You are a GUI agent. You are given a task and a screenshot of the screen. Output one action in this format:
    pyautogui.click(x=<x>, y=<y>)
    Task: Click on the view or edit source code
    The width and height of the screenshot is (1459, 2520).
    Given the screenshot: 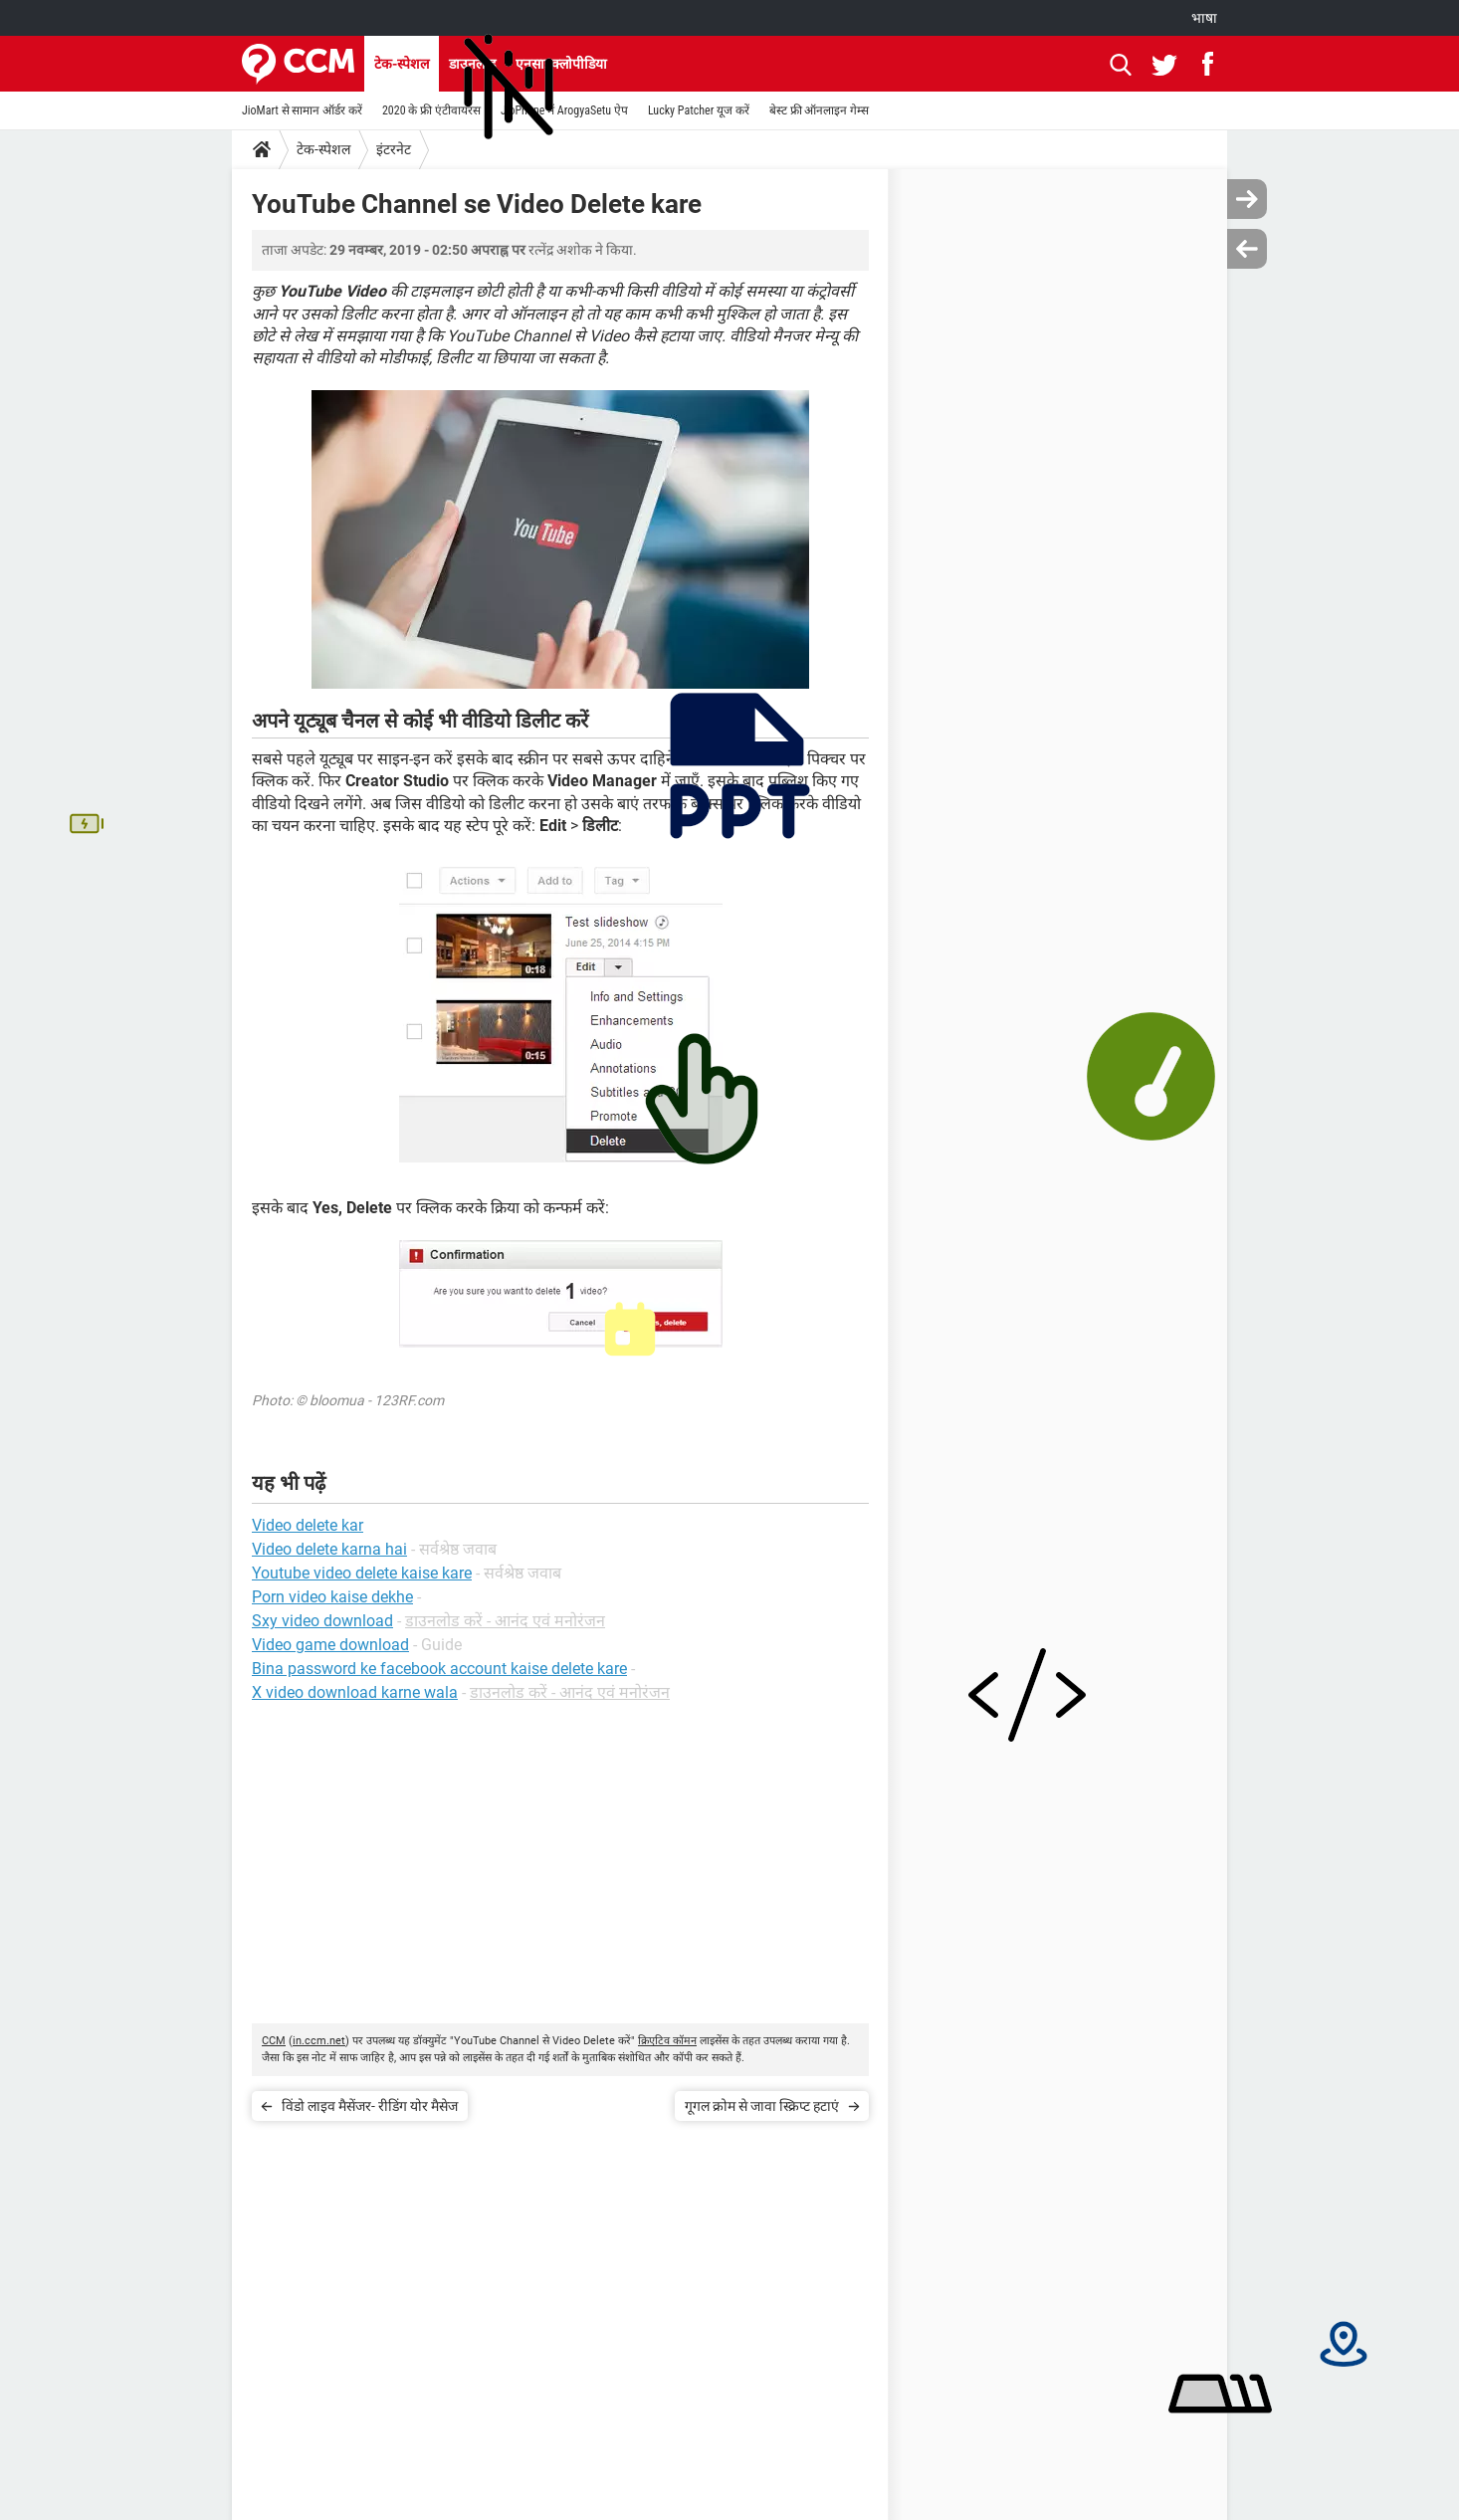 What is the action you would take?
    pyautogui.click(x=1027, y=1695)
    